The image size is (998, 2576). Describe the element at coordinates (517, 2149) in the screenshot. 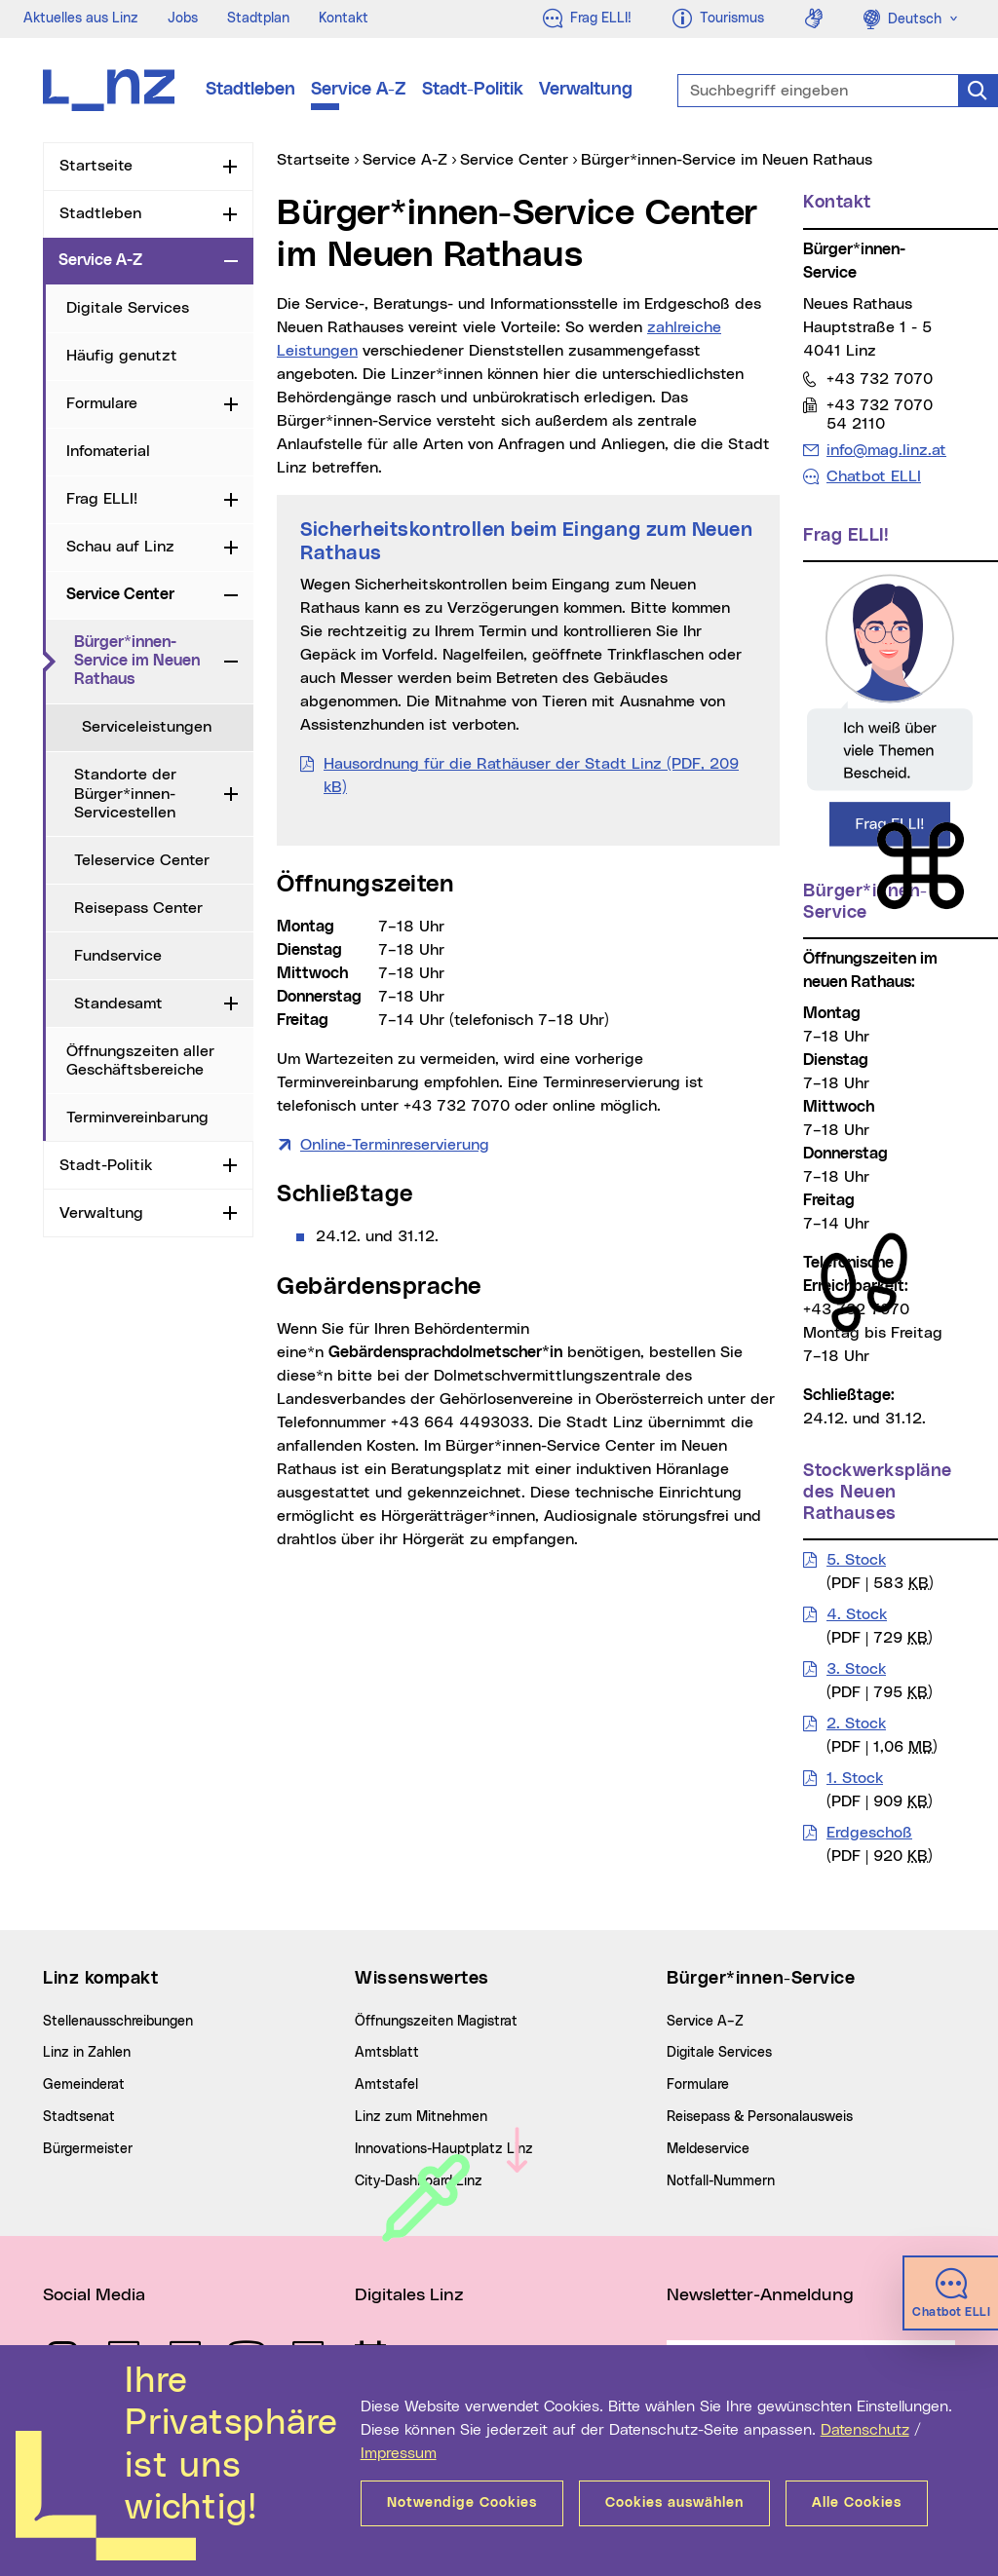

I see `move item down in a list` at that location.